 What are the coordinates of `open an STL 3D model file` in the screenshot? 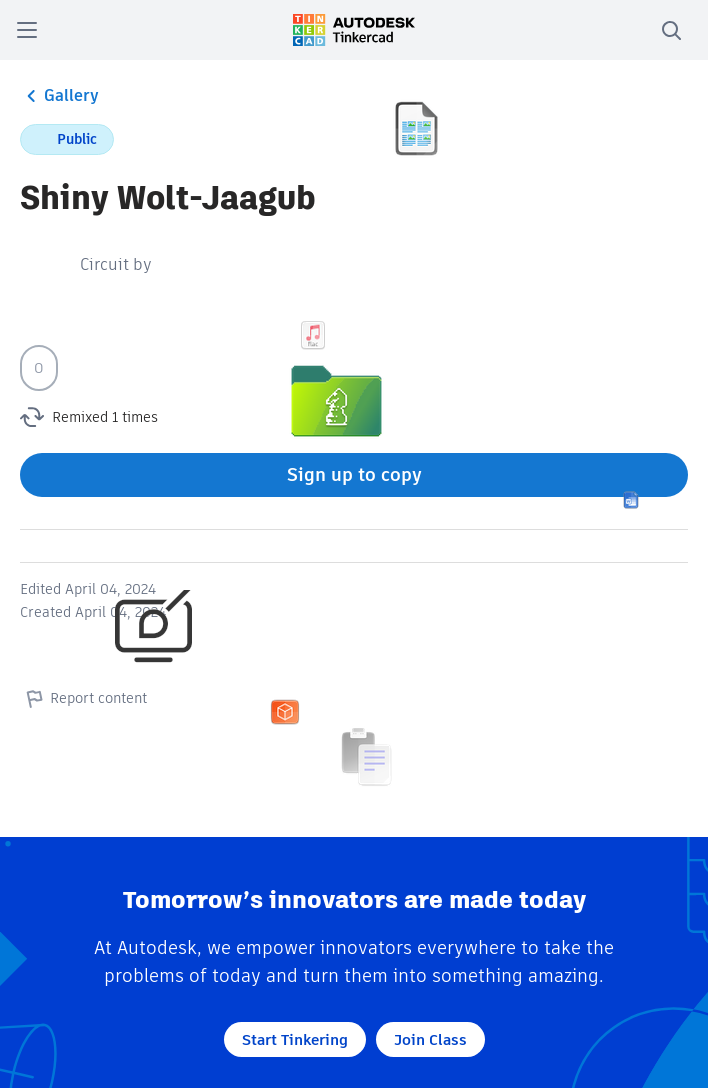 It's located at (285, 711).